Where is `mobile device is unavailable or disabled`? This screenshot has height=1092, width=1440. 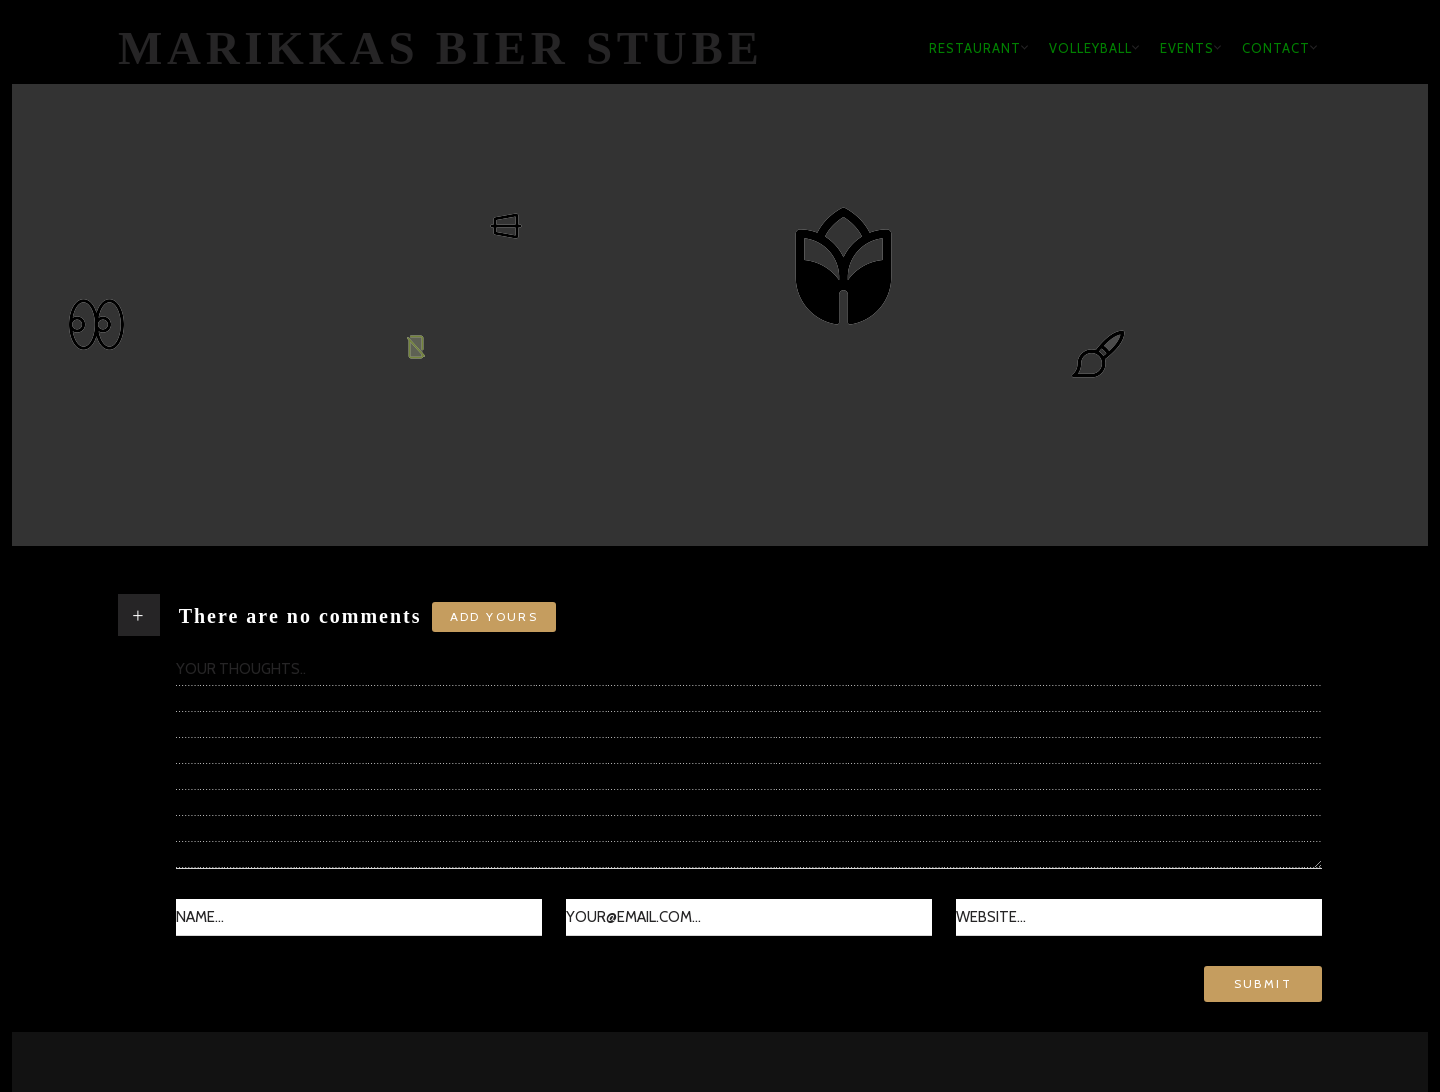
mobile device is unavailable or disabled is located at coordinates (416, 347).